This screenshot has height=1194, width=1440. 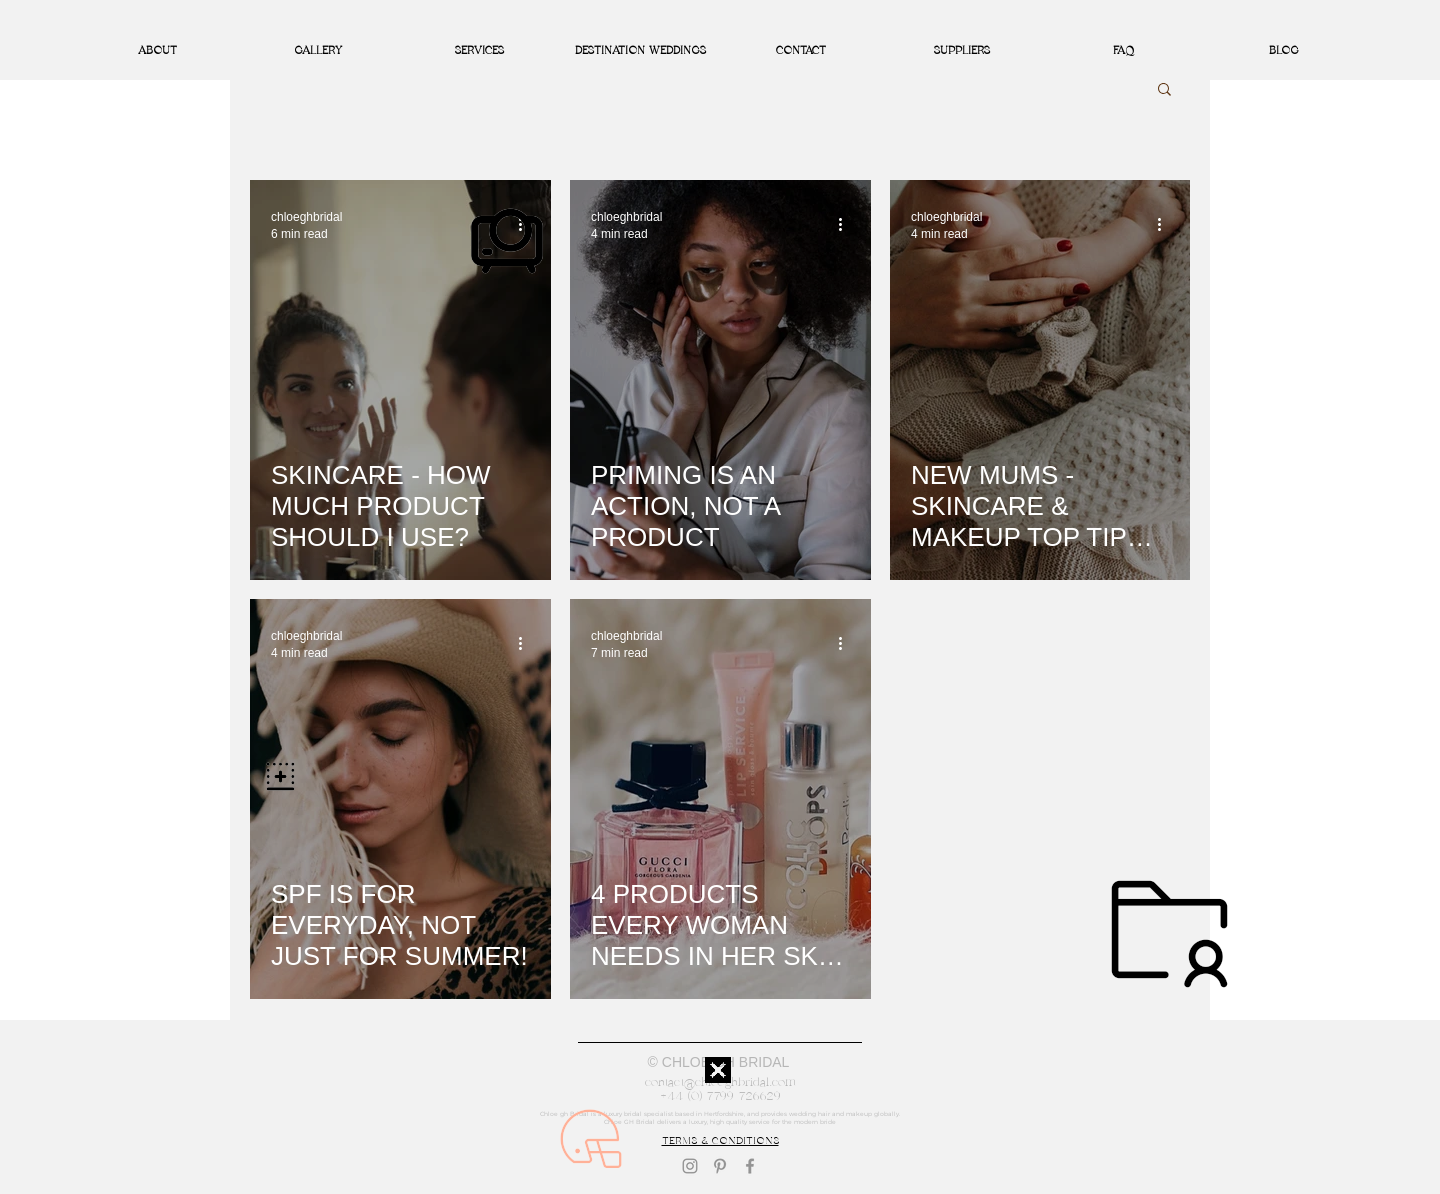 I want to click on connect to a projector device, so click(x=507, y=241).